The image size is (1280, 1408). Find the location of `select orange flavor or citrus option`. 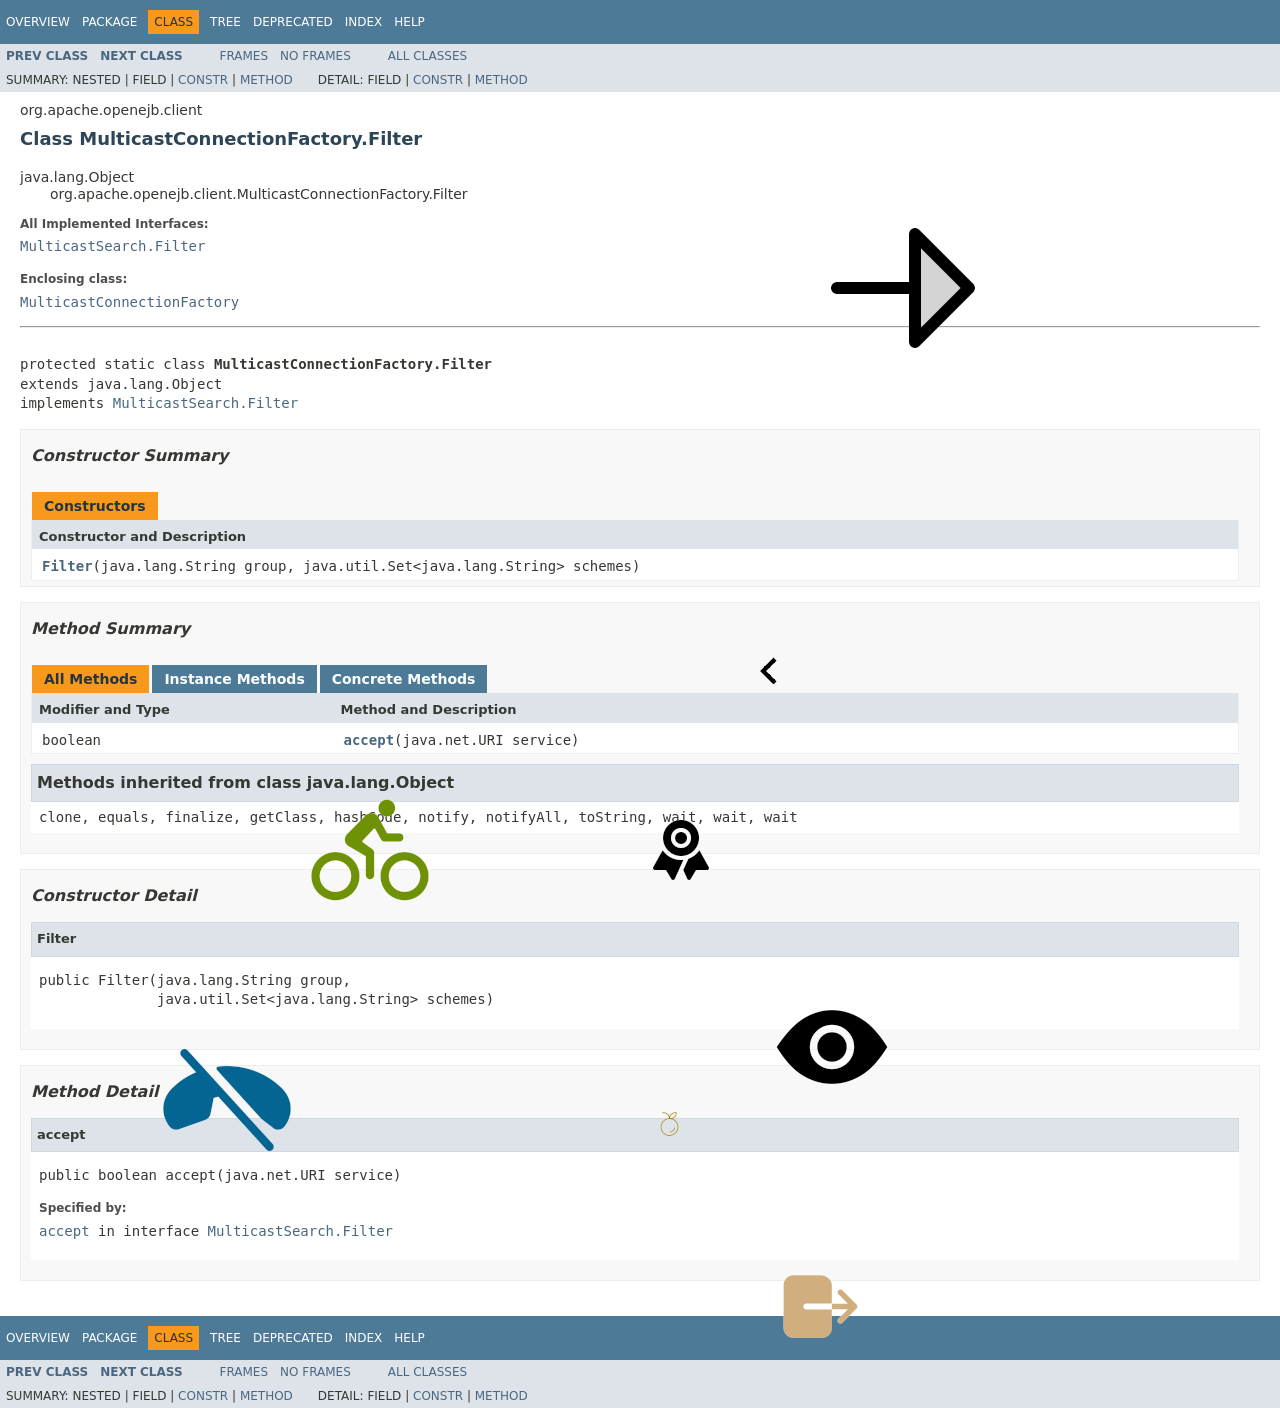

select orange flavor or citrus option is located at coordinates (669, 1124).